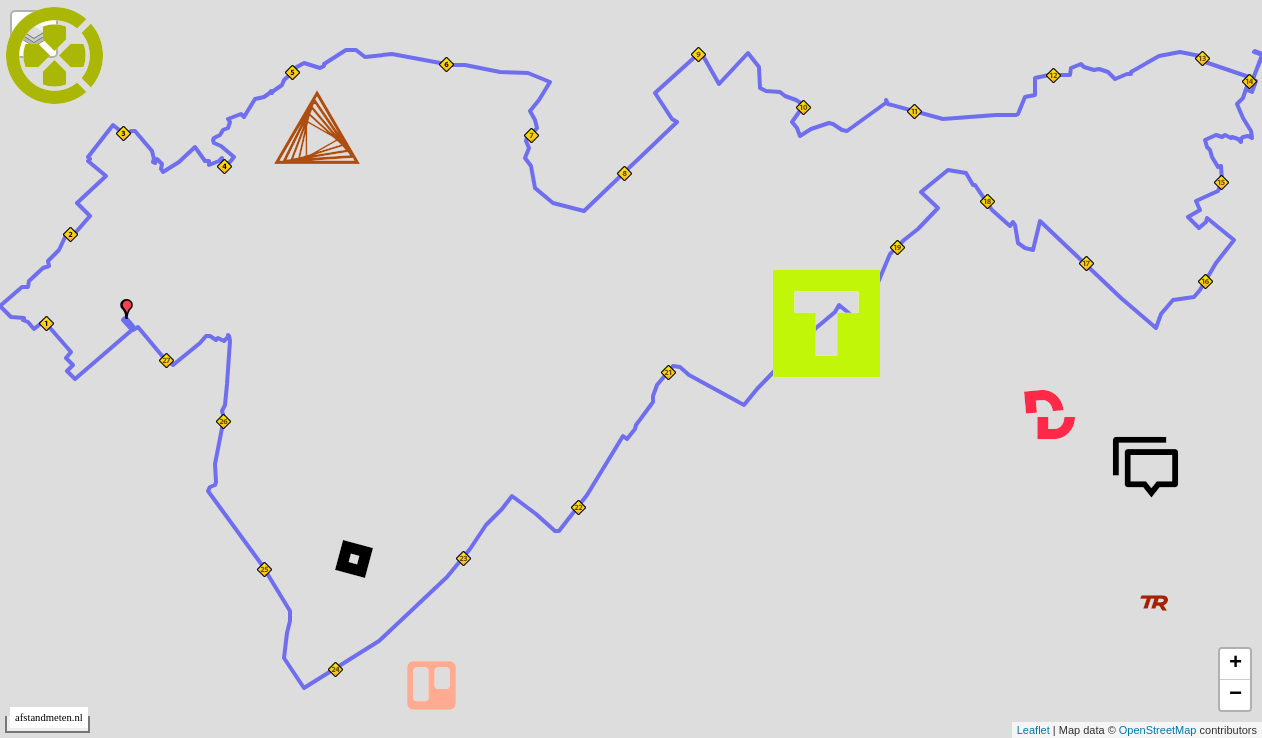  What do you see at coordinates (431, 685) in the screenshot?
I see `open trello app` at bounding box center [431, 685].